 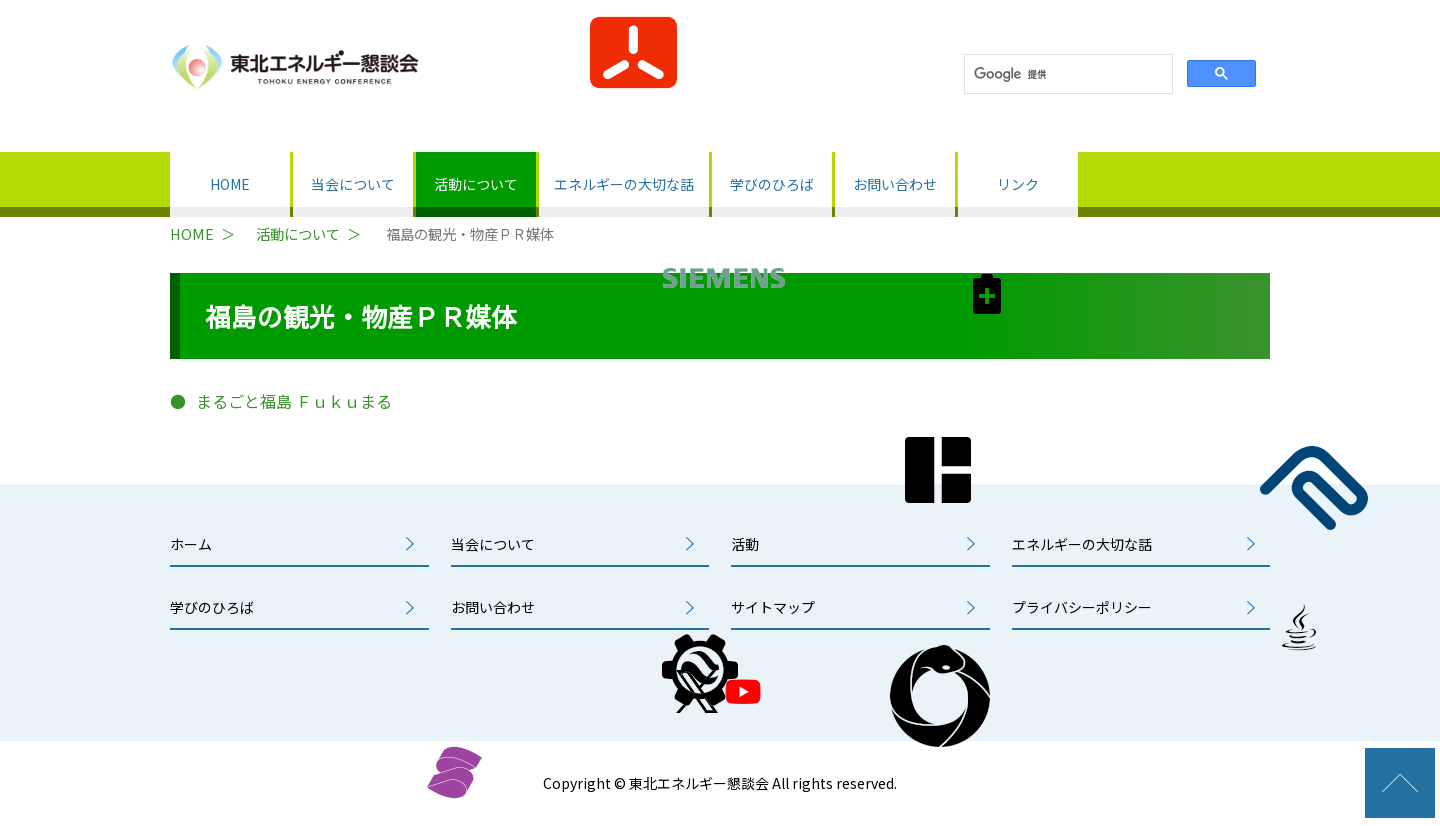 I want to click on link to Solid project or decentralized web services, so click(x=454, y=772).